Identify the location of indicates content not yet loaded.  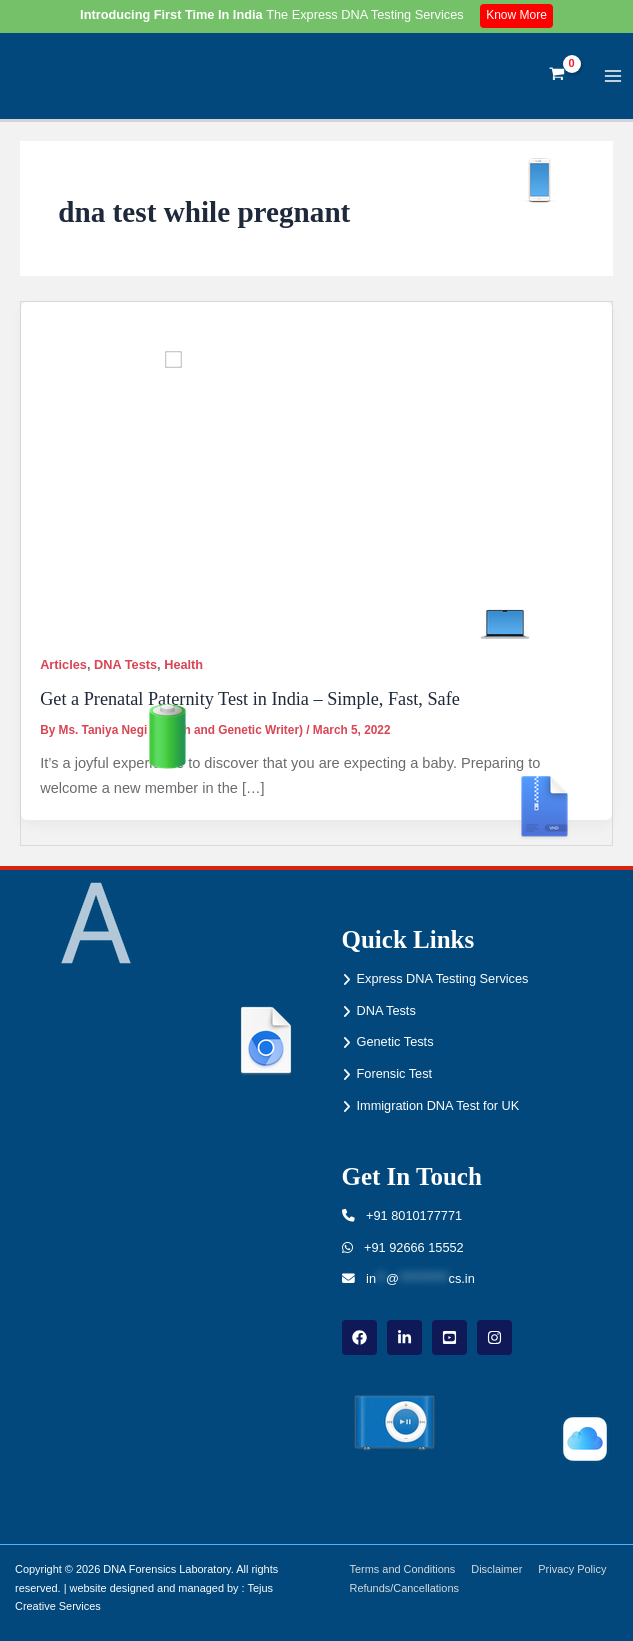
(173, 359).